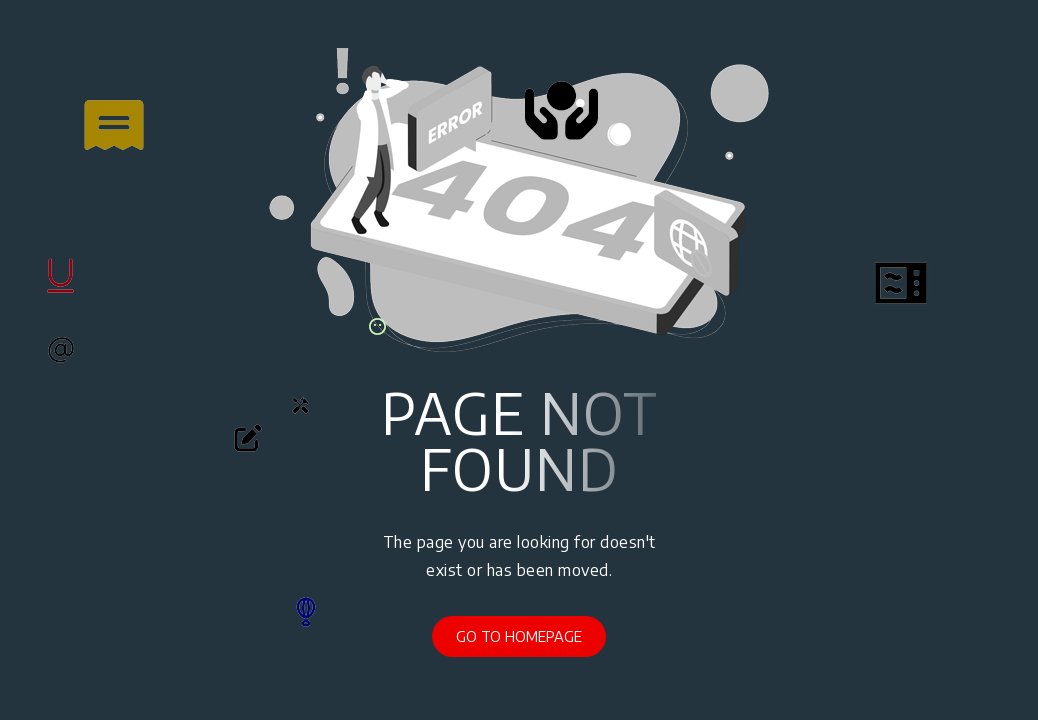  I want to click on access community support or care services, so click(561, 110).